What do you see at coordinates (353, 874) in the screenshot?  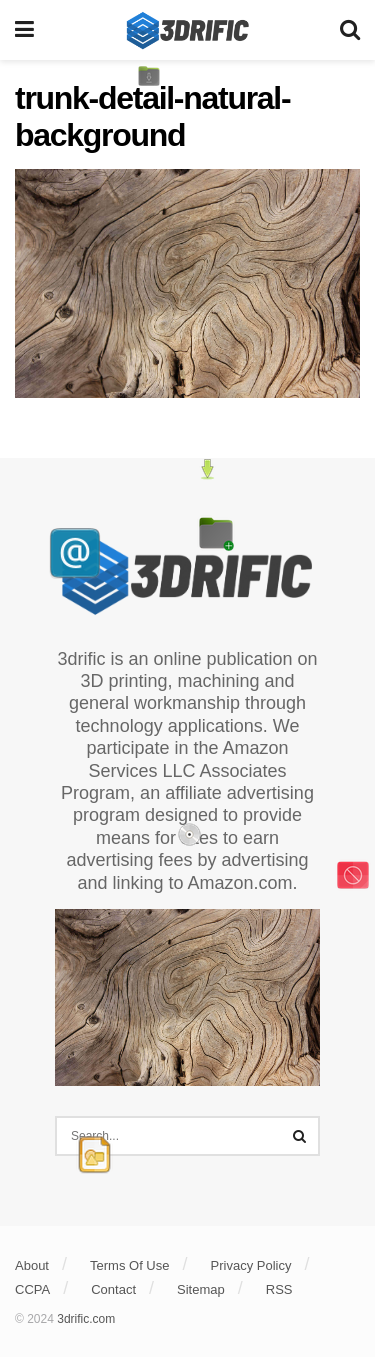 I see `indicates a missing or unavailable image` at bounding box center [353, 874].